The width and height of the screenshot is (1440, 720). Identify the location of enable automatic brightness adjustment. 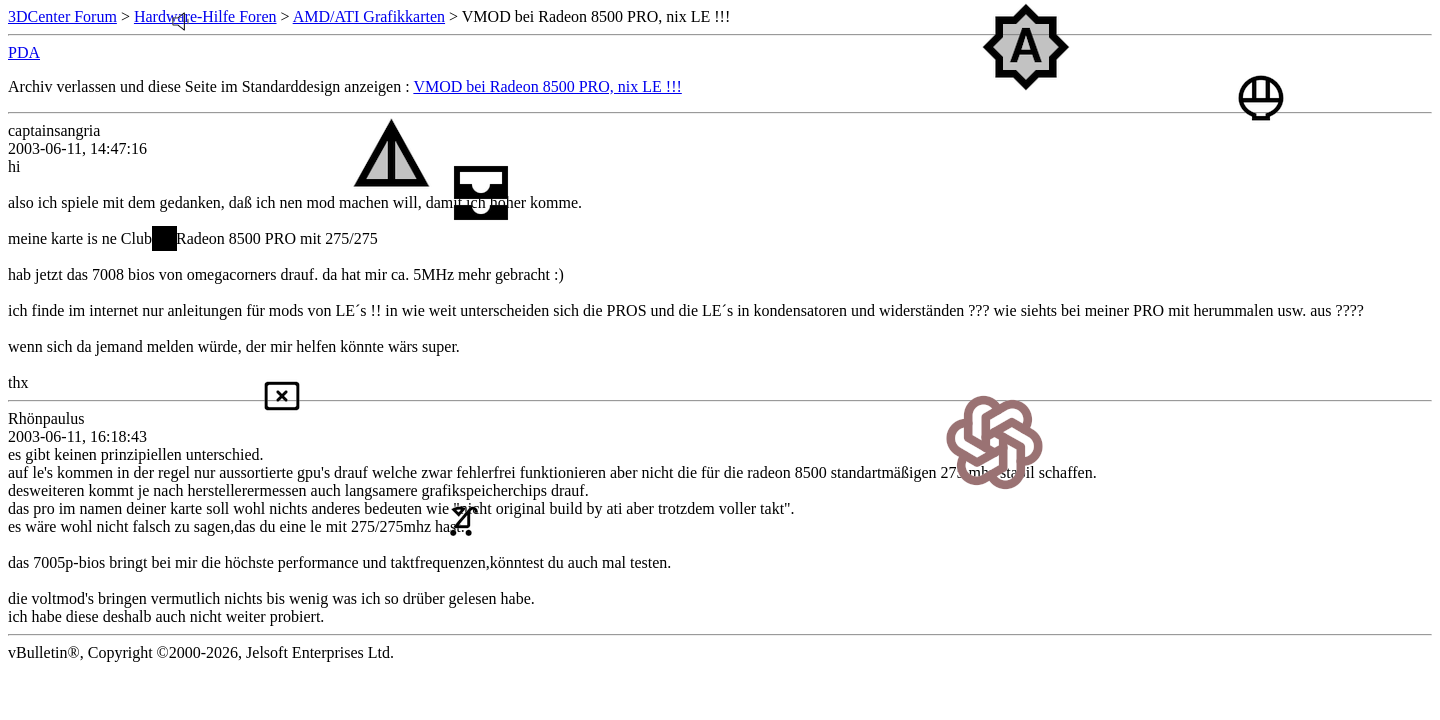
(1026, 47).